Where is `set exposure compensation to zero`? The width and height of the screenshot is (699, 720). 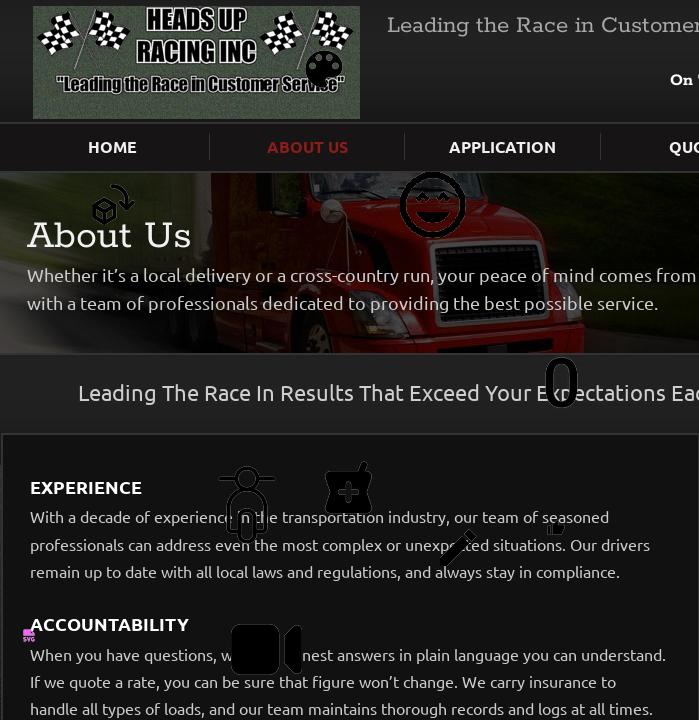 set exposure compensation to zero is located at coordinates (561, 384).